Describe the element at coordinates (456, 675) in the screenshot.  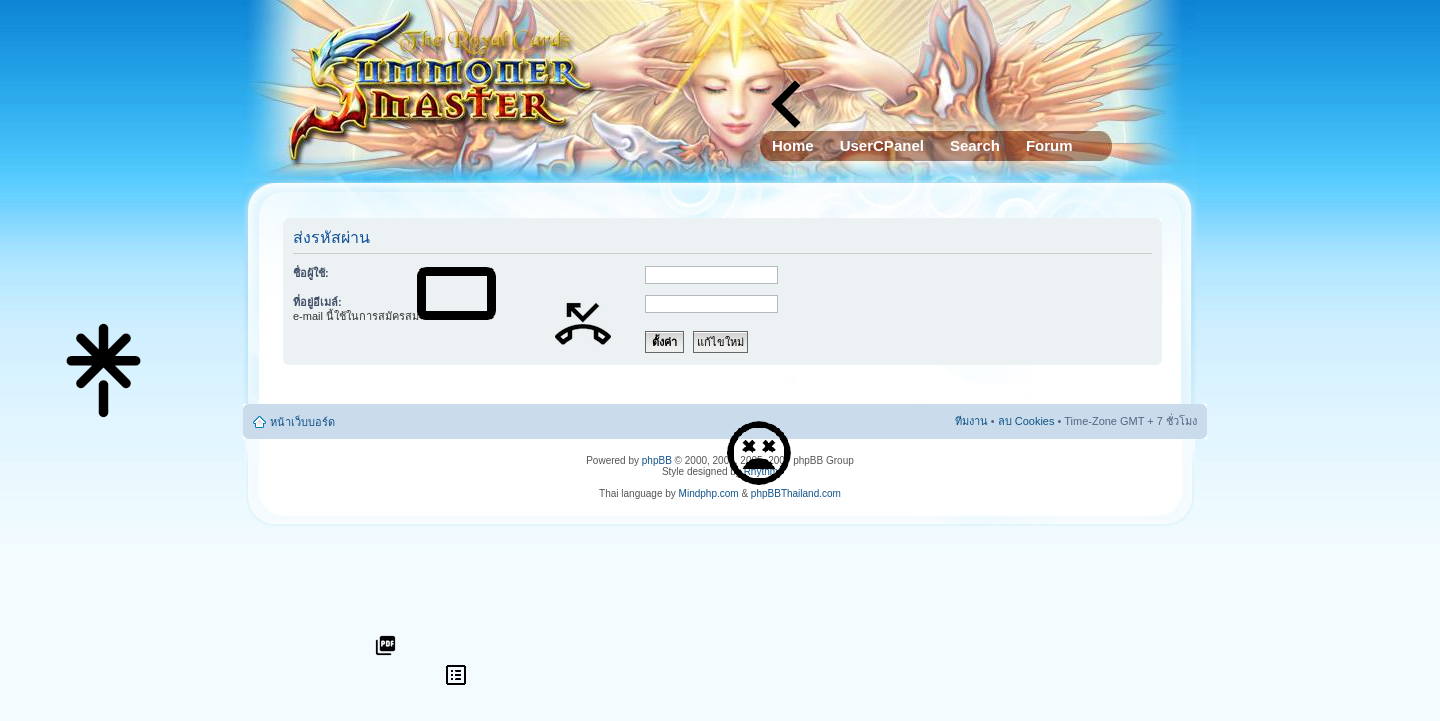
I see `view list details or items` at that location.